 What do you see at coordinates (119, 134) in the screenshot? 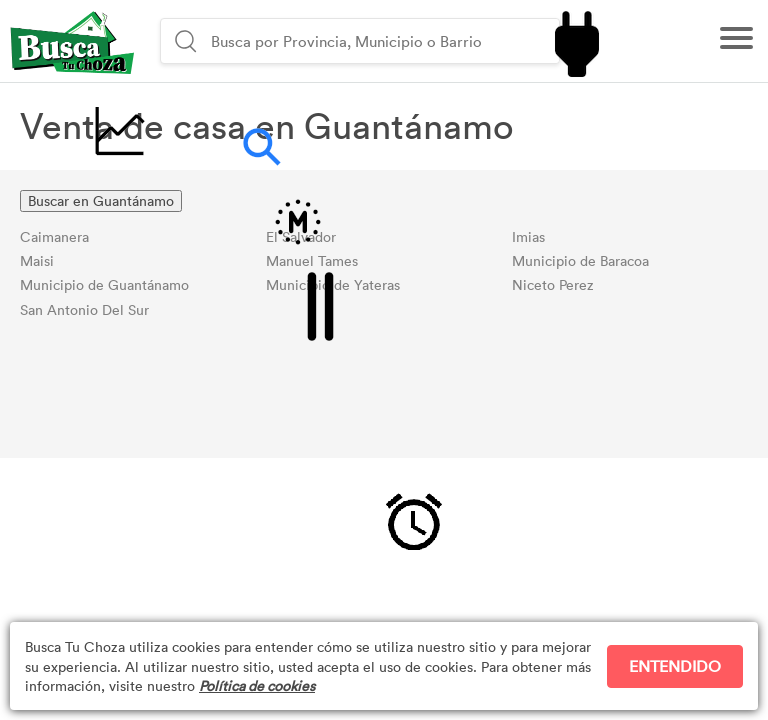
I see `view analytics or performance metrics` at bounding box center [119, 134].